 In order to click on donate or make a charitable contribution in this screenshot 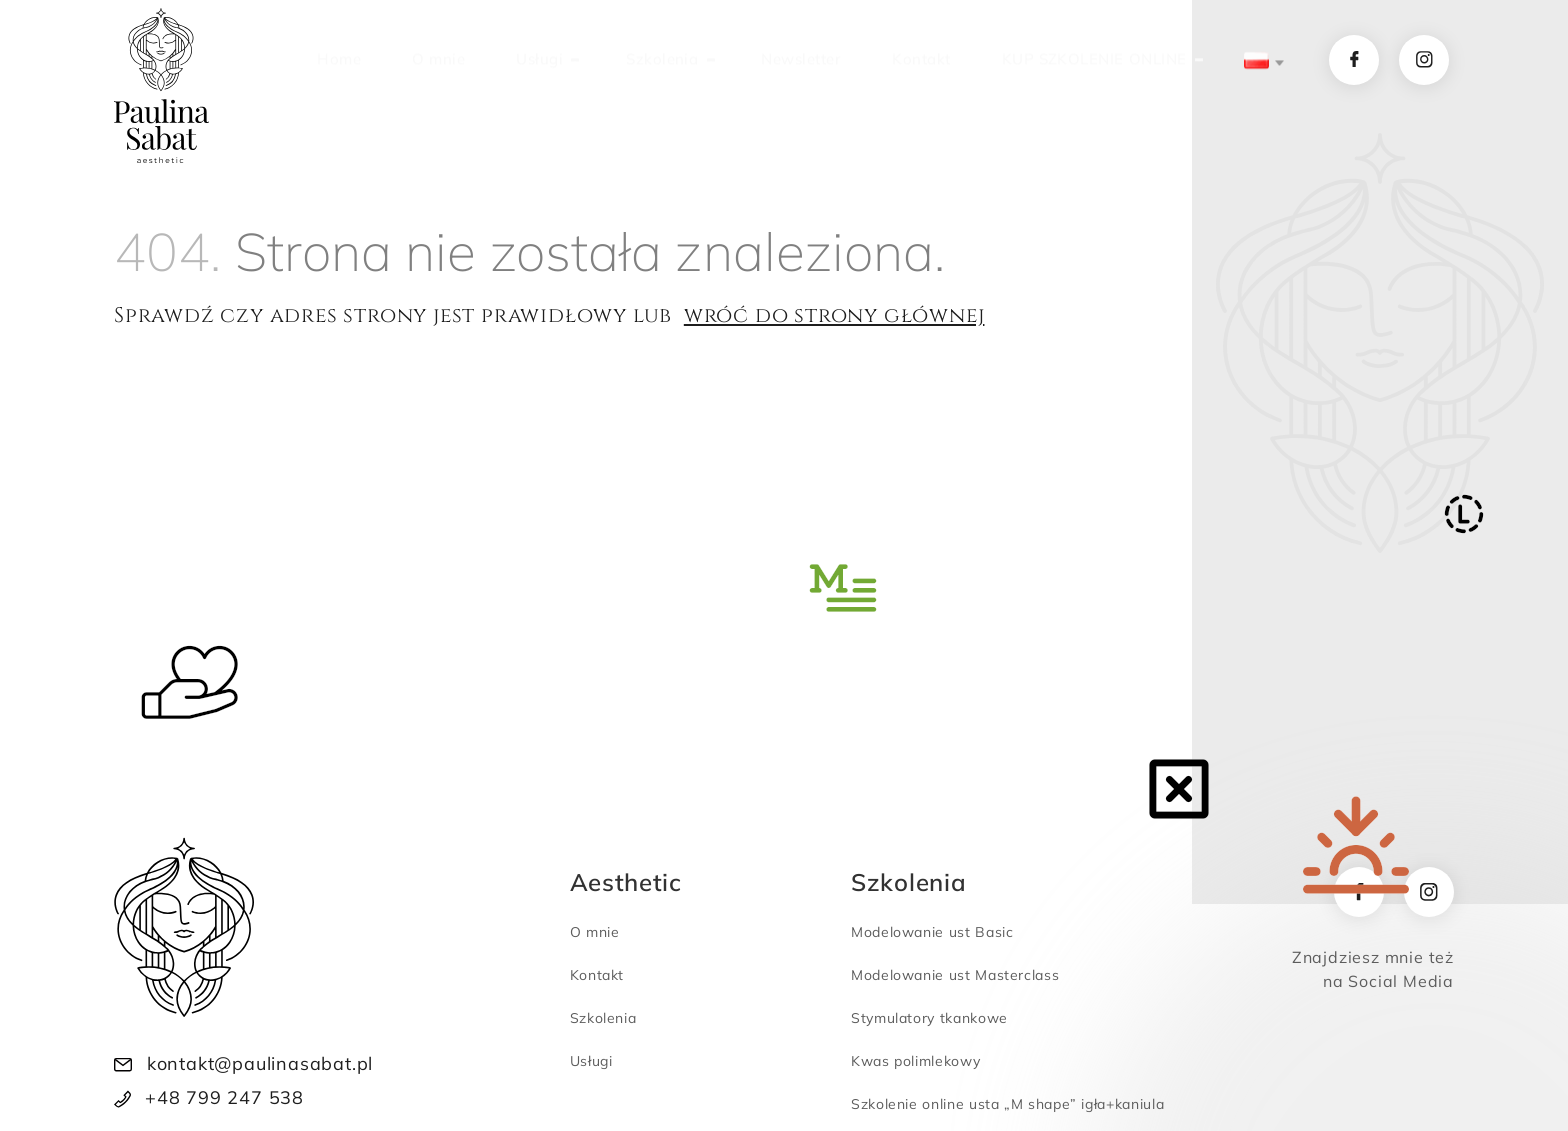, I will do `click(193, 684)`.